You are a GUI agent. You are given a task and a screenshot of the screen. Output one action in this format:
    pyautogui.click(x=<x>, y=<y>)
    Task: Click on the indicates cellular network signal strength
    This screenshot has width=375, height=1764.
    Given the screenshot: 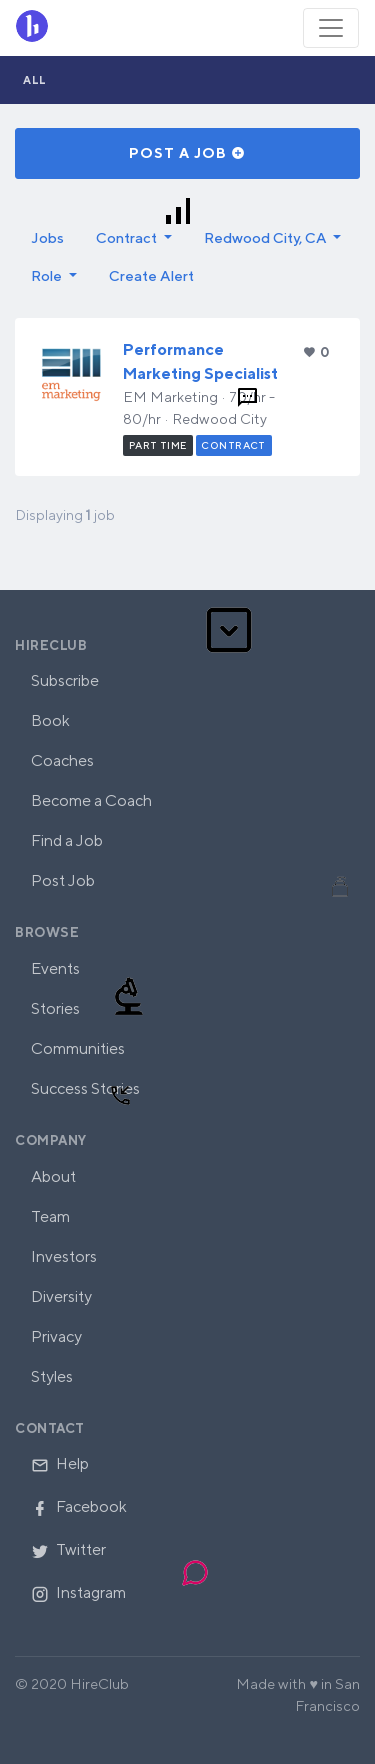 What is the action you would take?
    pyautogui.click(x=177, y=211)
    